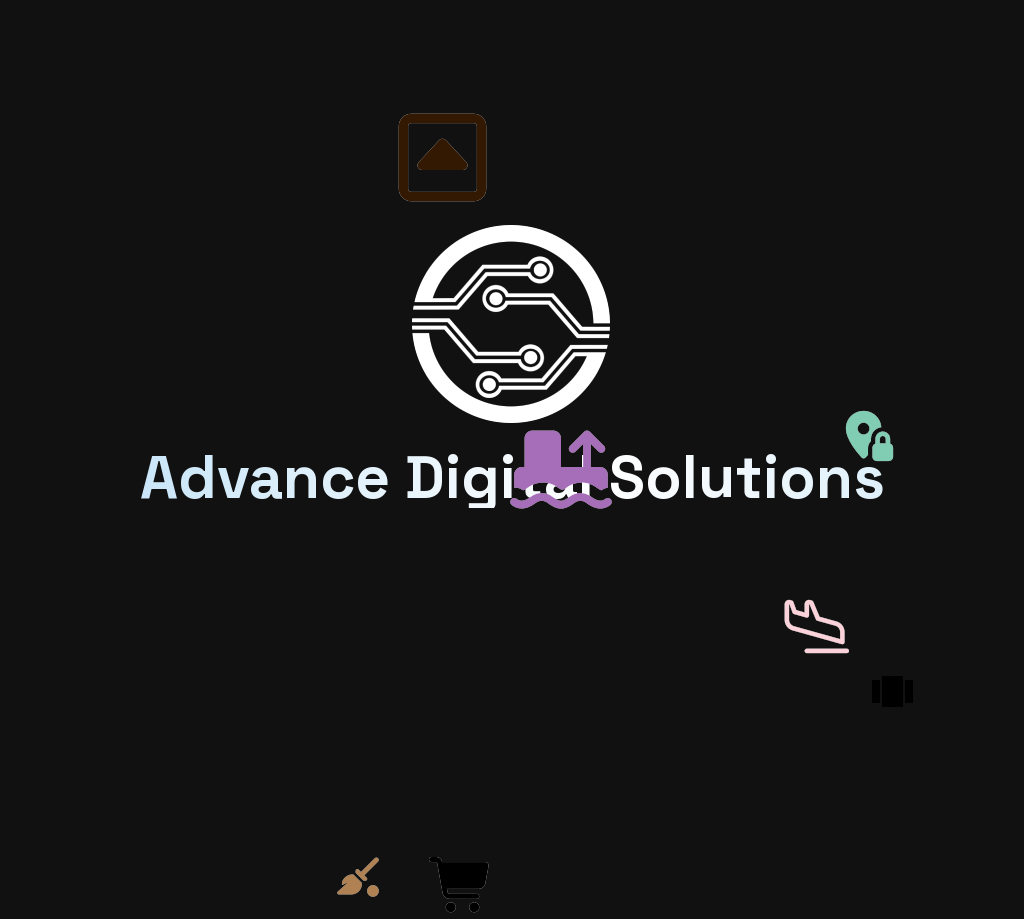 This screenshot has width=1024, height=919. What do you see at coordinates (869, 434) in the screenshot?
I see `indicates a private or secured location` at bounding box center [869, 434].